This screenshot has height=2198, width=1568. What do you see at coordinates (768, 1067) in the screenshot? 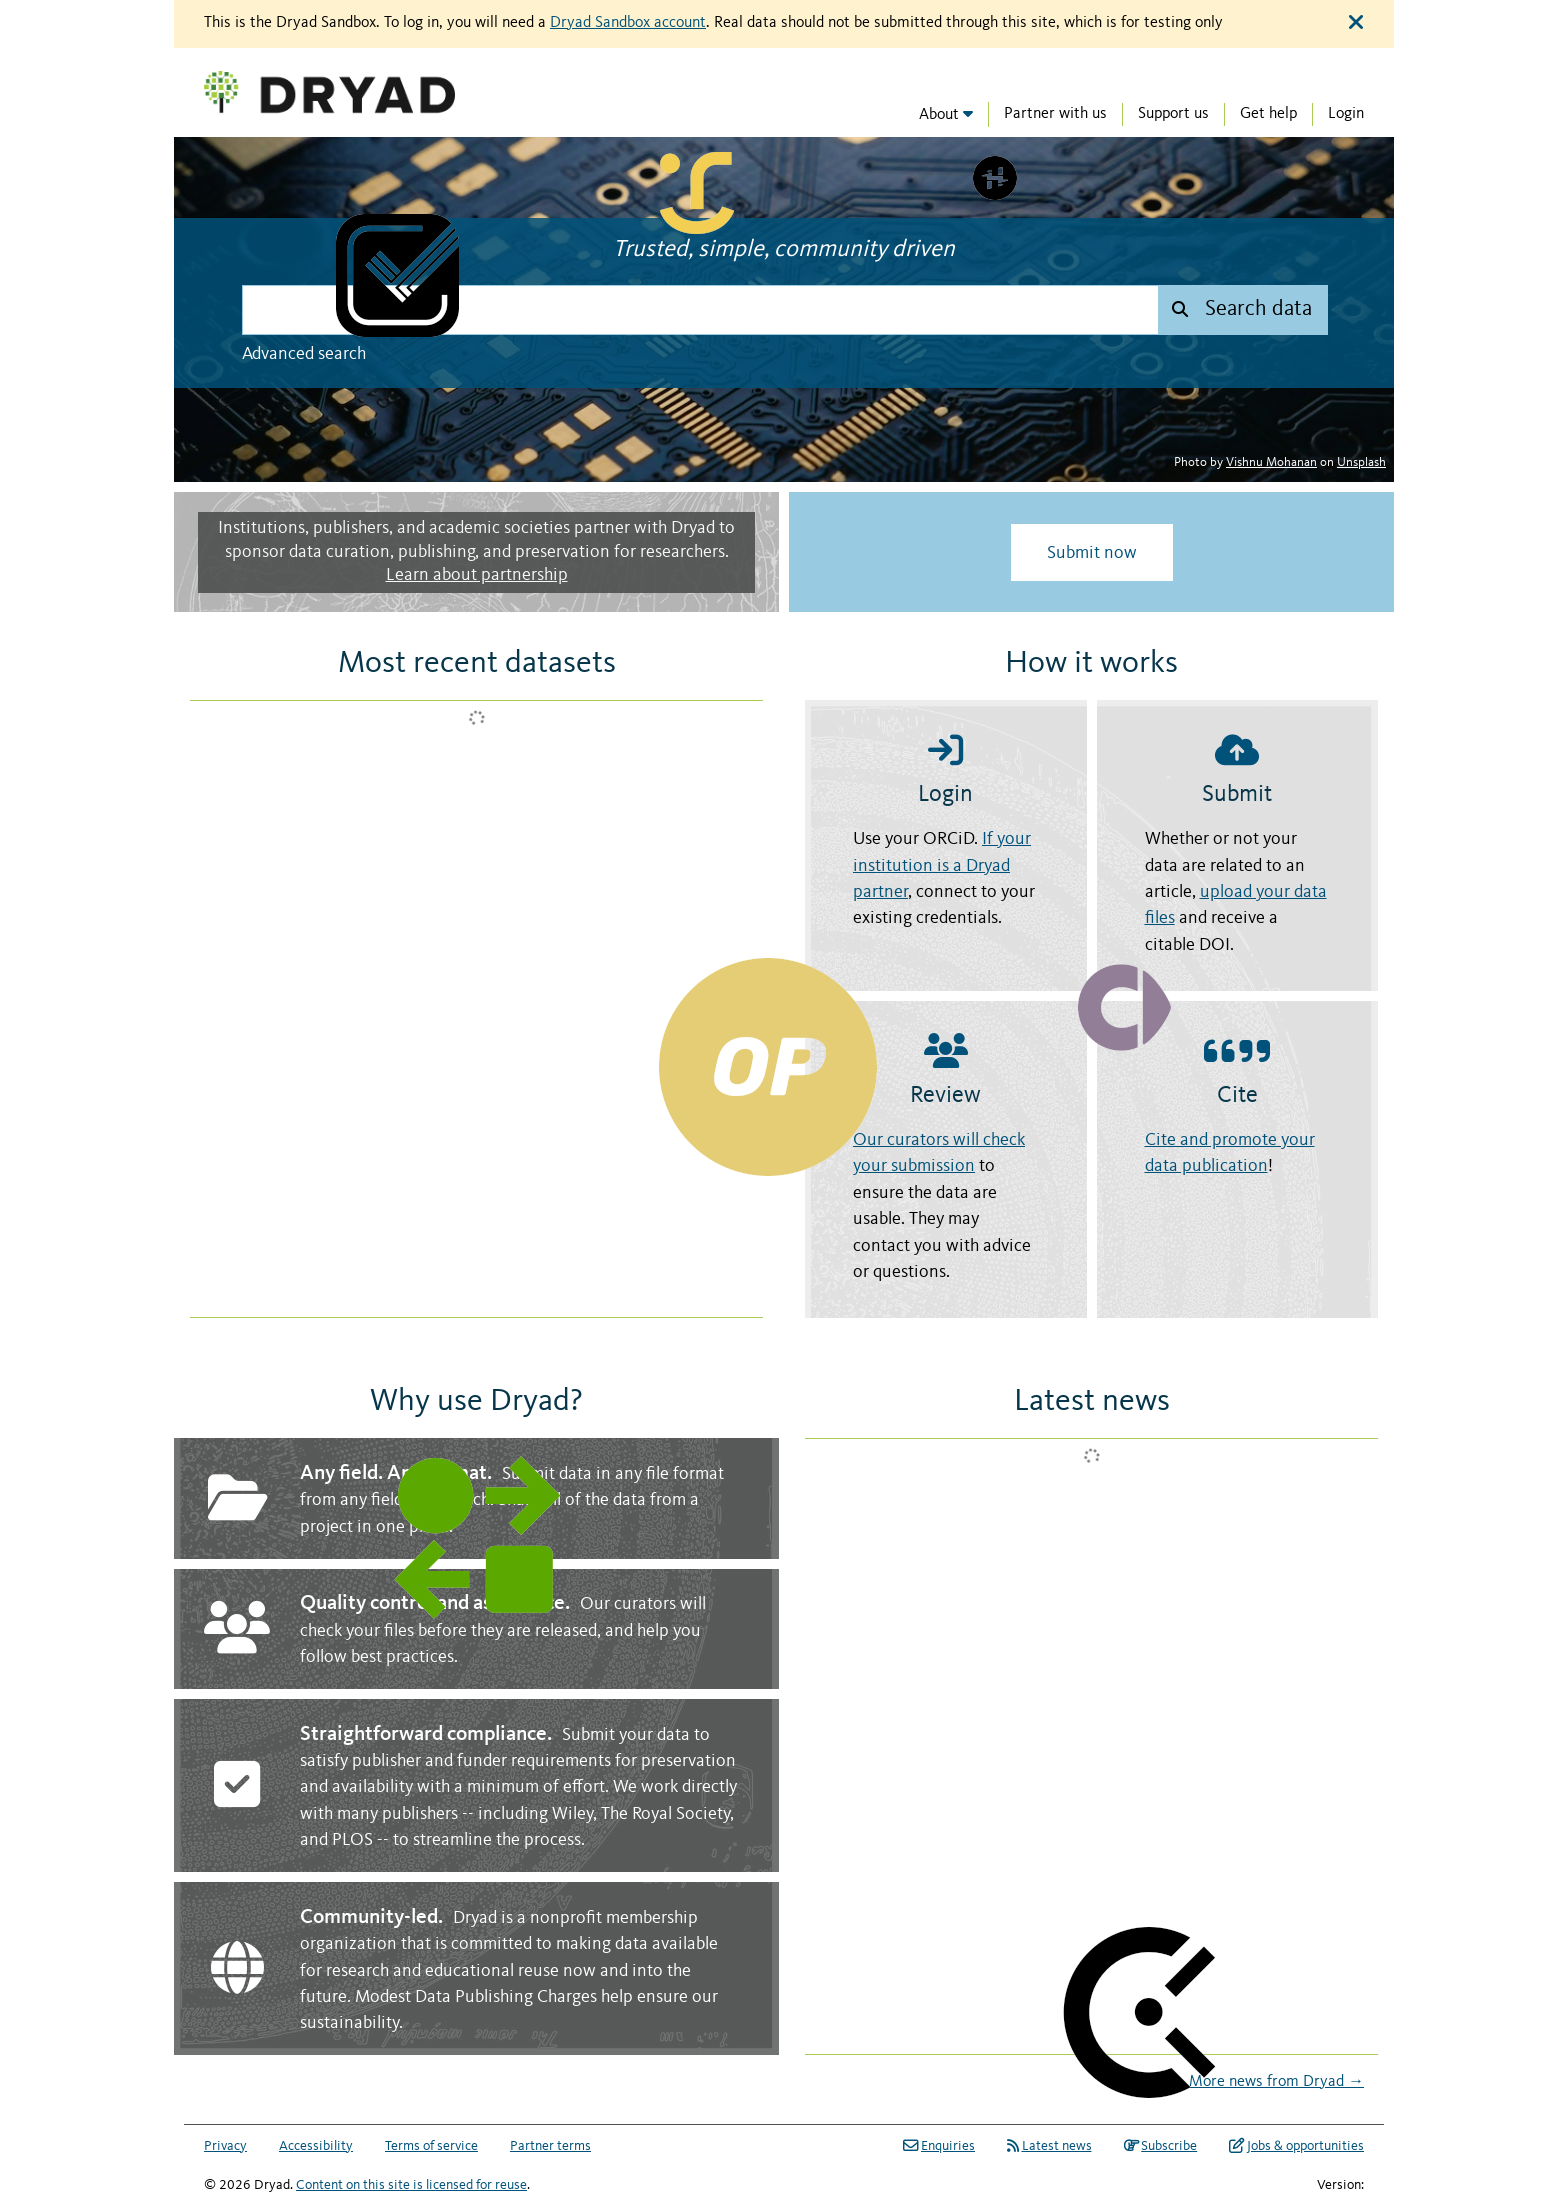
I see `optimism blockchain network logo` at bounding box center [768, 1067].